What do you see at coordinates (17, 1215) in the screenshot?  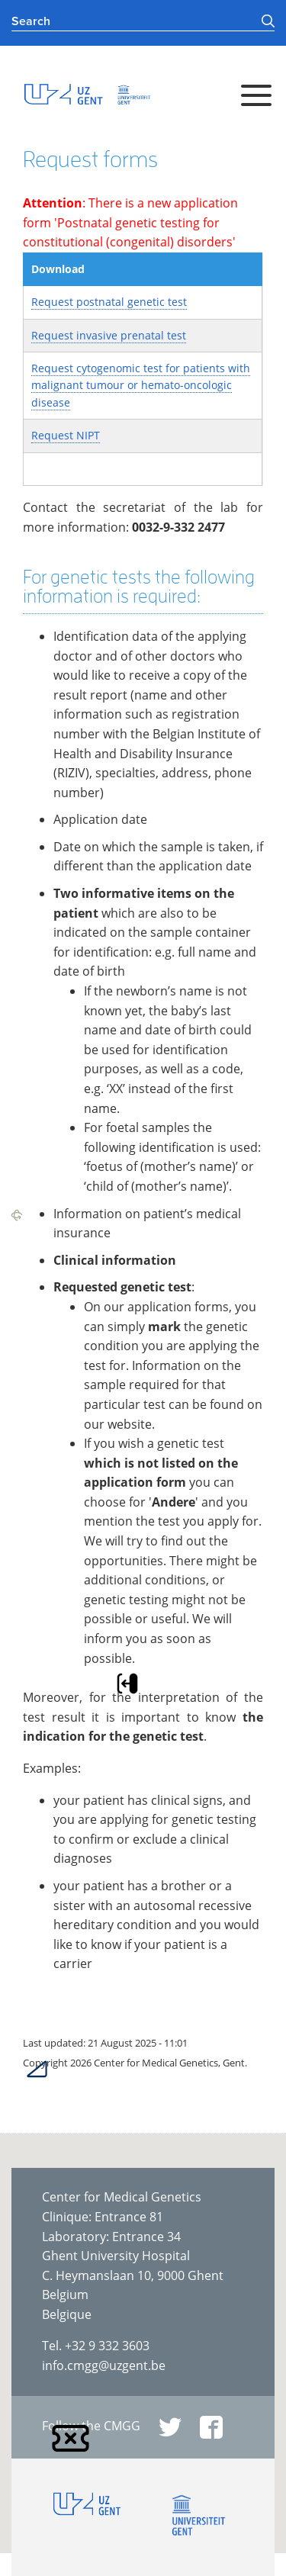 I see `rotate object in 3D space` at bounding box center [17, 1215].